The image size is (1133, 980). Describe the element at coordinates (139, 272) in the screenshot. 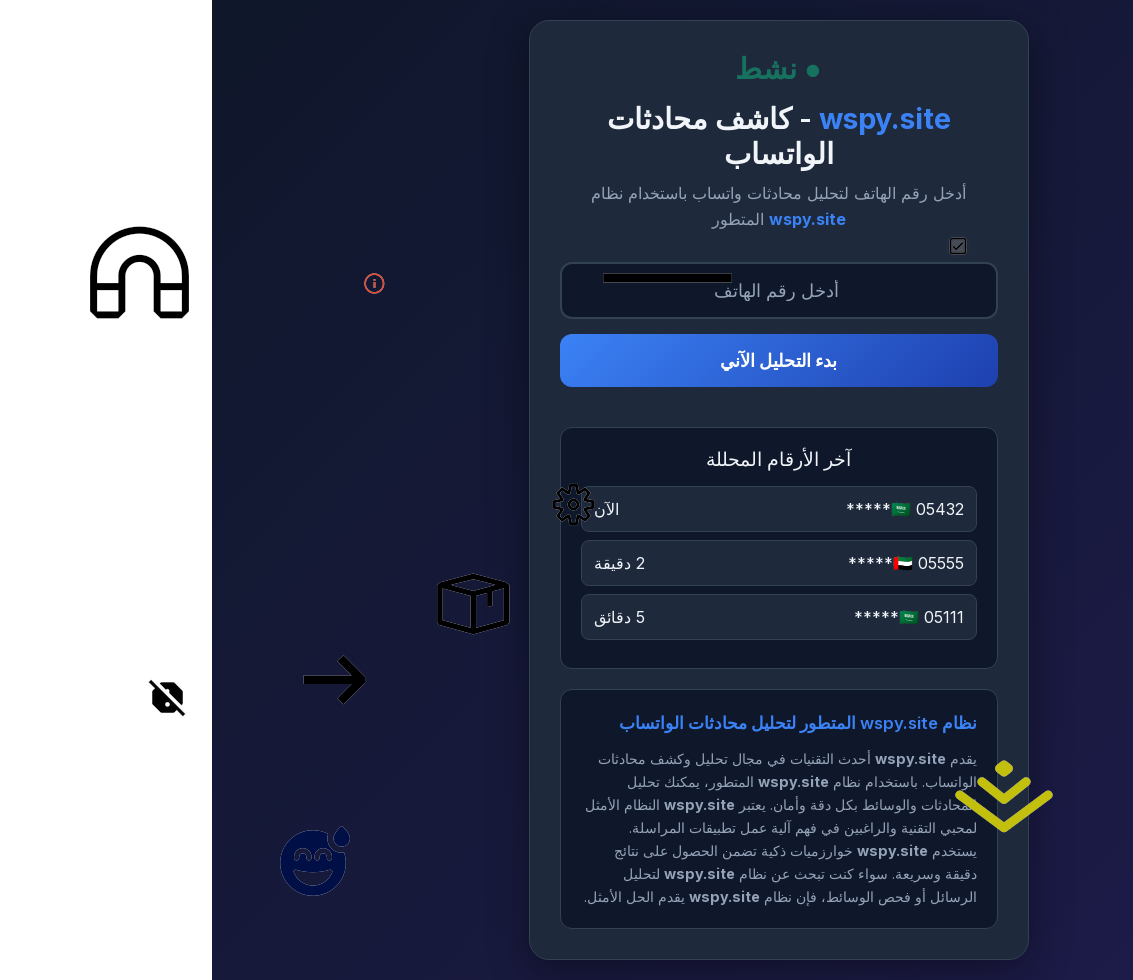

I see `toggle magnetic snapping for alignment` at that location.